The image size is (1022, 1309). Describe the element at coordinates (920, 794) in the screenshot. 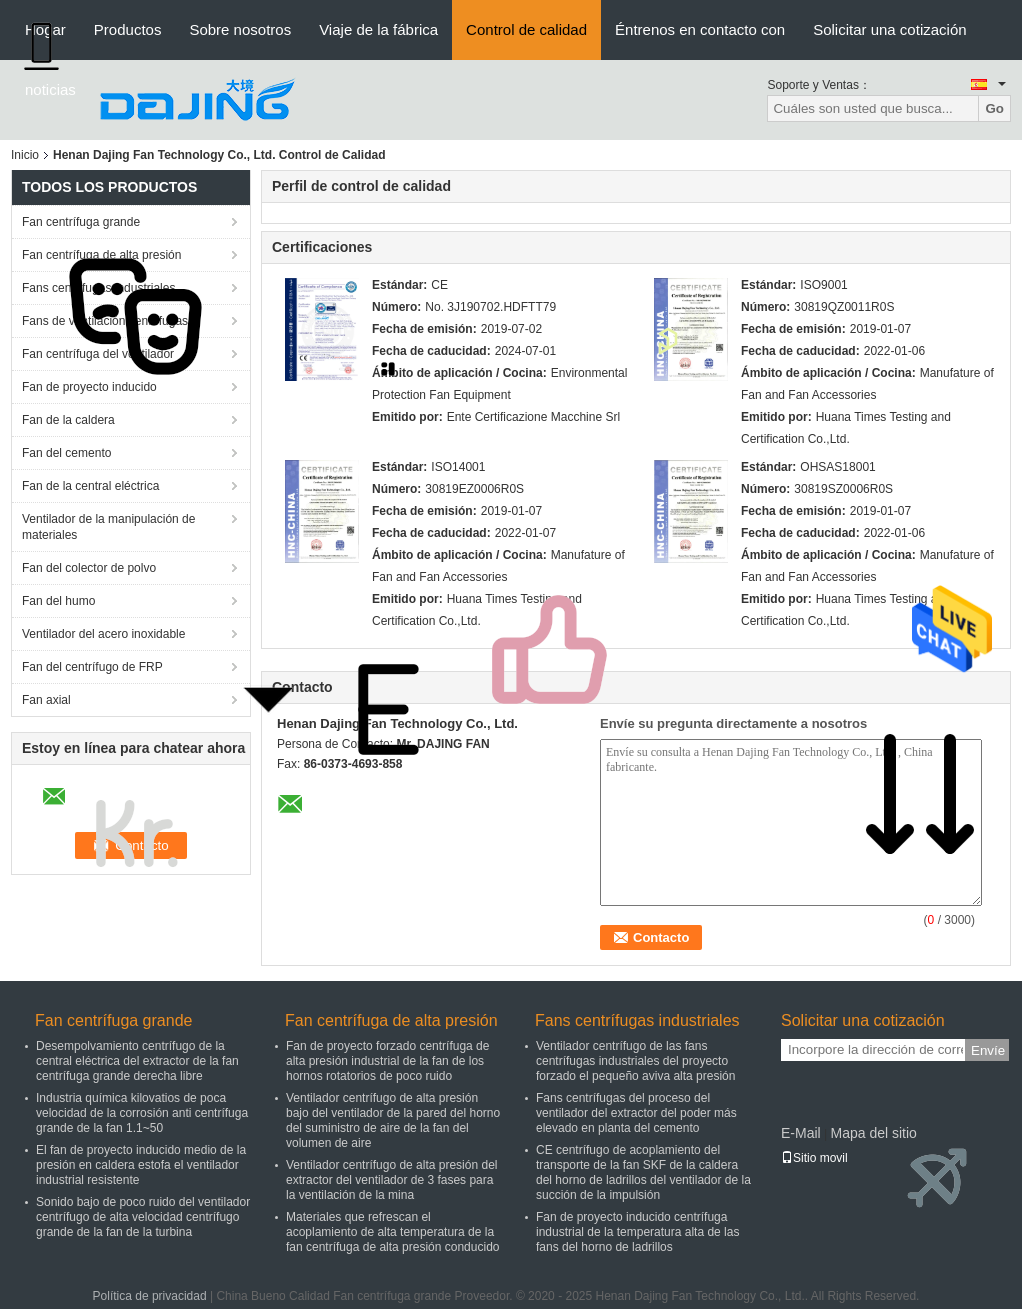

I see `download multiple items` at that location.